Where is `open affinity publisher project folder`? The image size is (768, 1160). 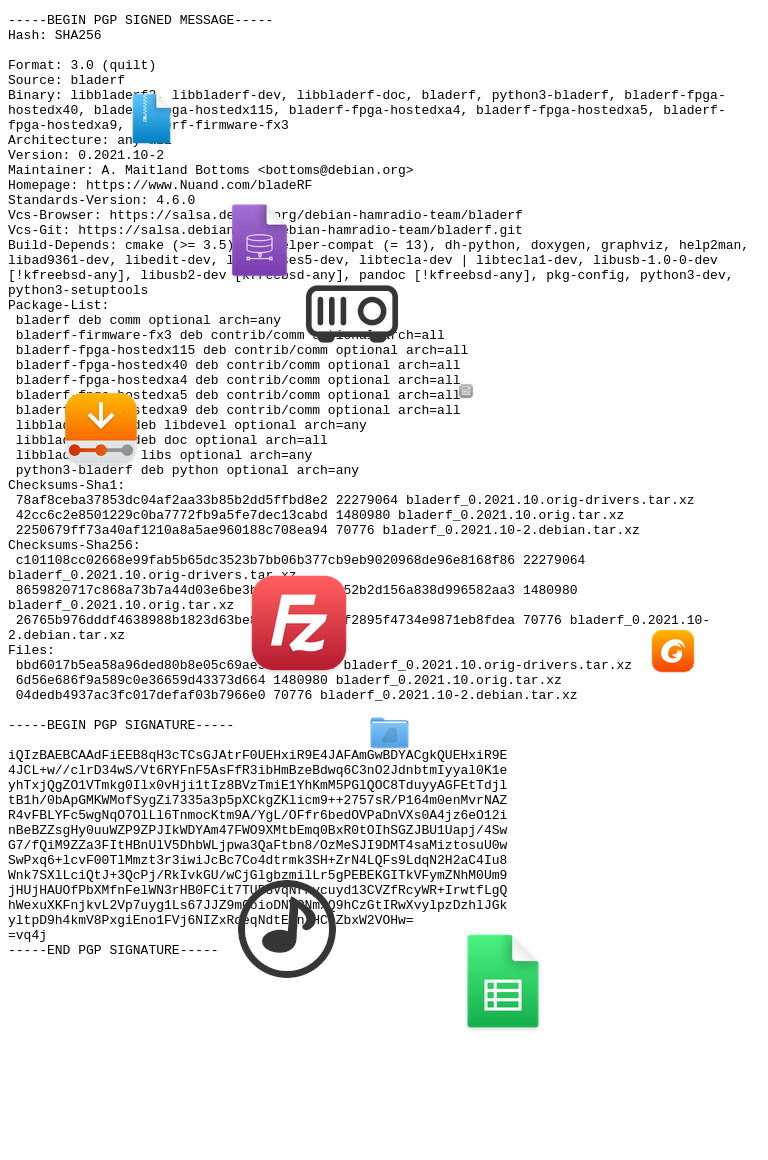
open affinity publisher project folder is located at coordinates (389, 732).